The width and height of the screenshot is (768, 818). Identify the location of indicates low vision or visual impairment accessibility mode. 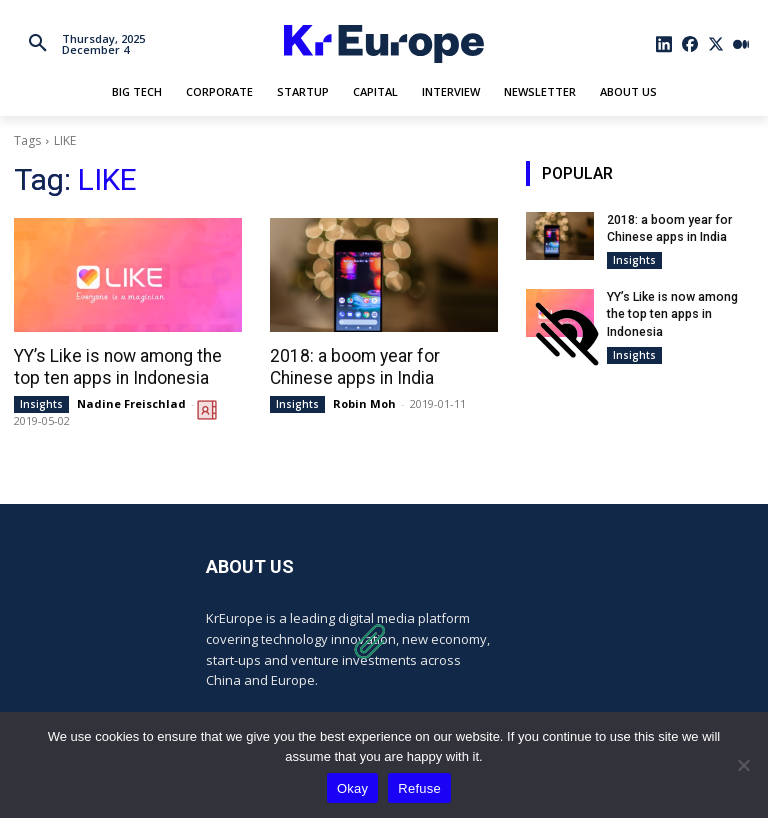
(567, 334).